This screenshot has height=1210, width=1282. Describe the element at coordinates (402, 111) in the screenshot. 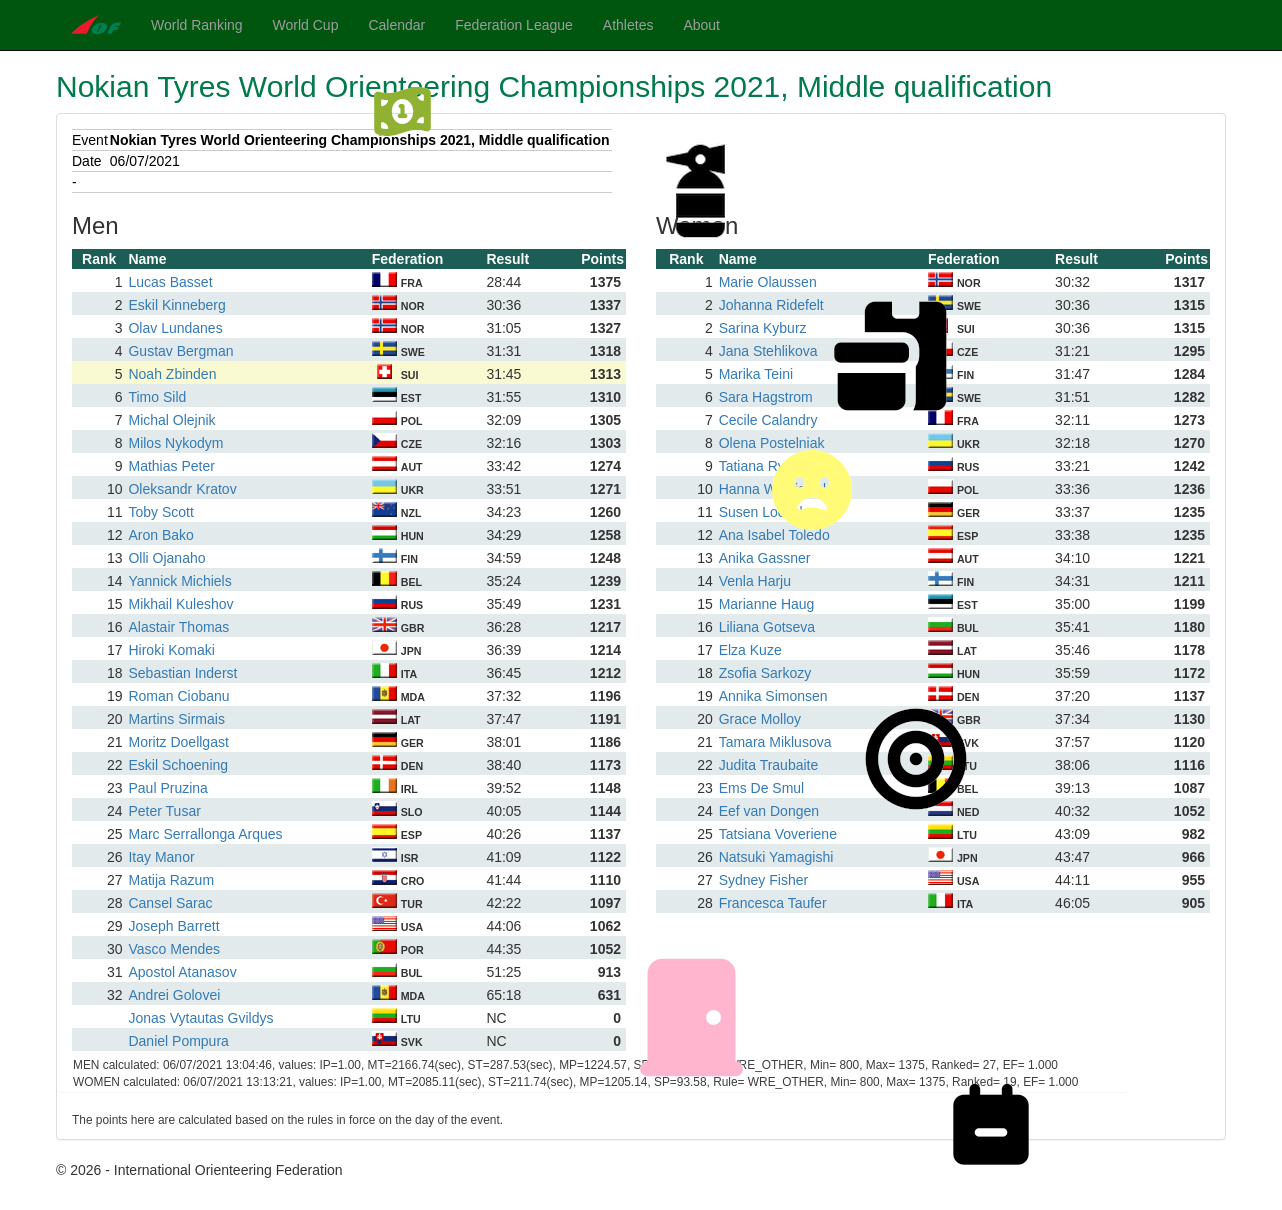

I see `view payment or transaction details` at that location.